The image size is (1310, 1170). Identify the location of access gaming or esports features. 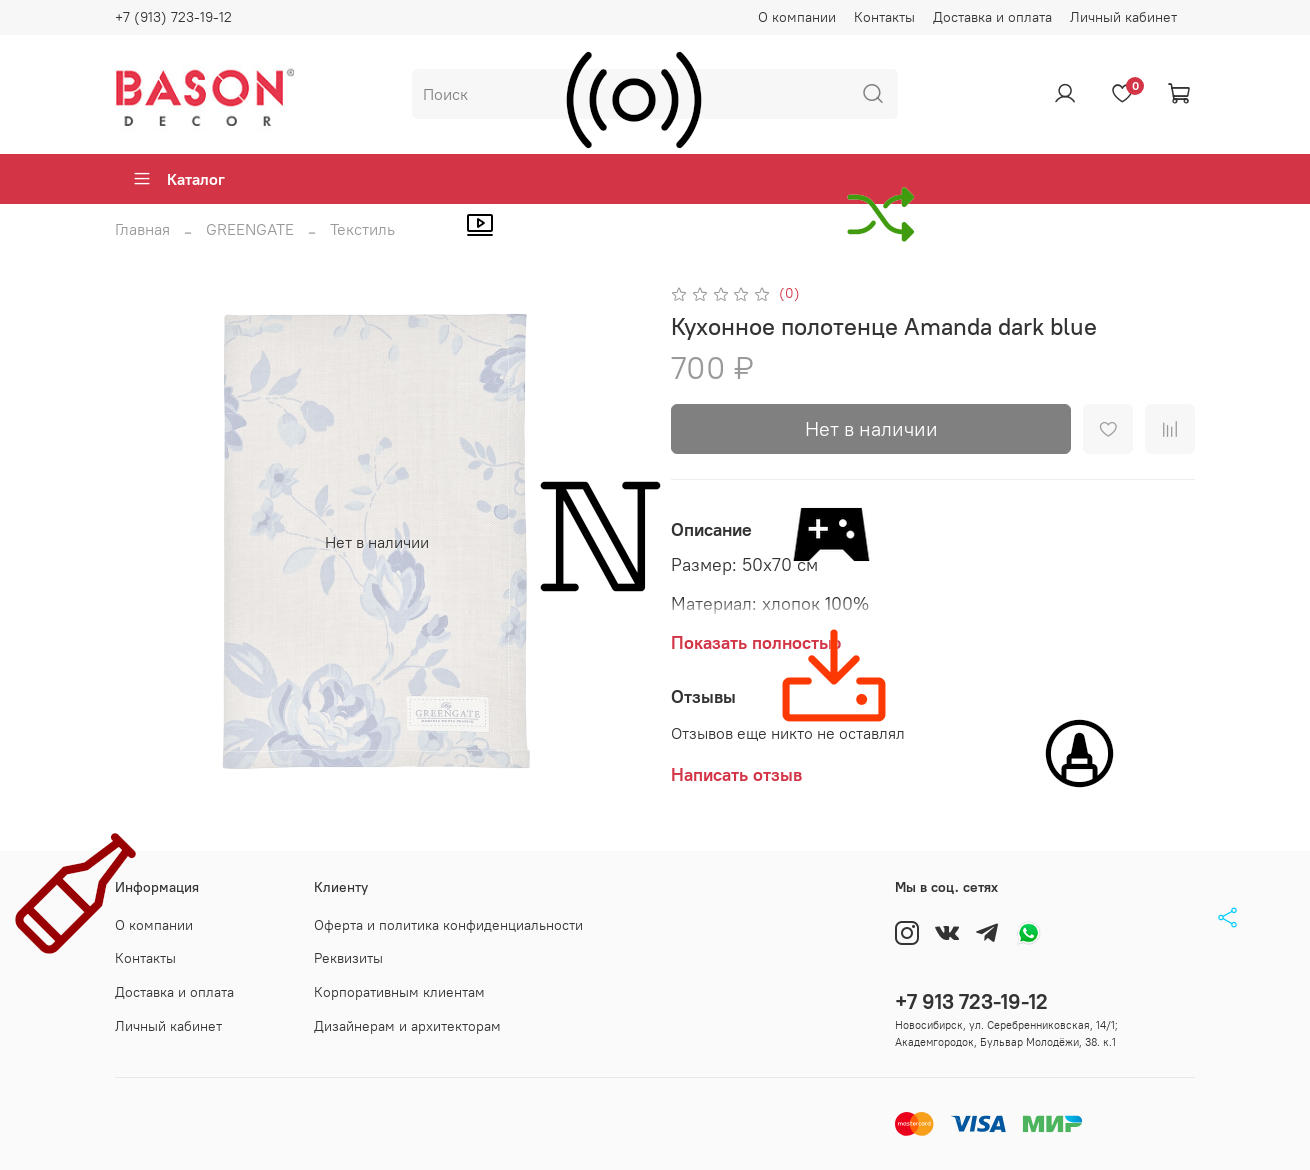
(831, 534).